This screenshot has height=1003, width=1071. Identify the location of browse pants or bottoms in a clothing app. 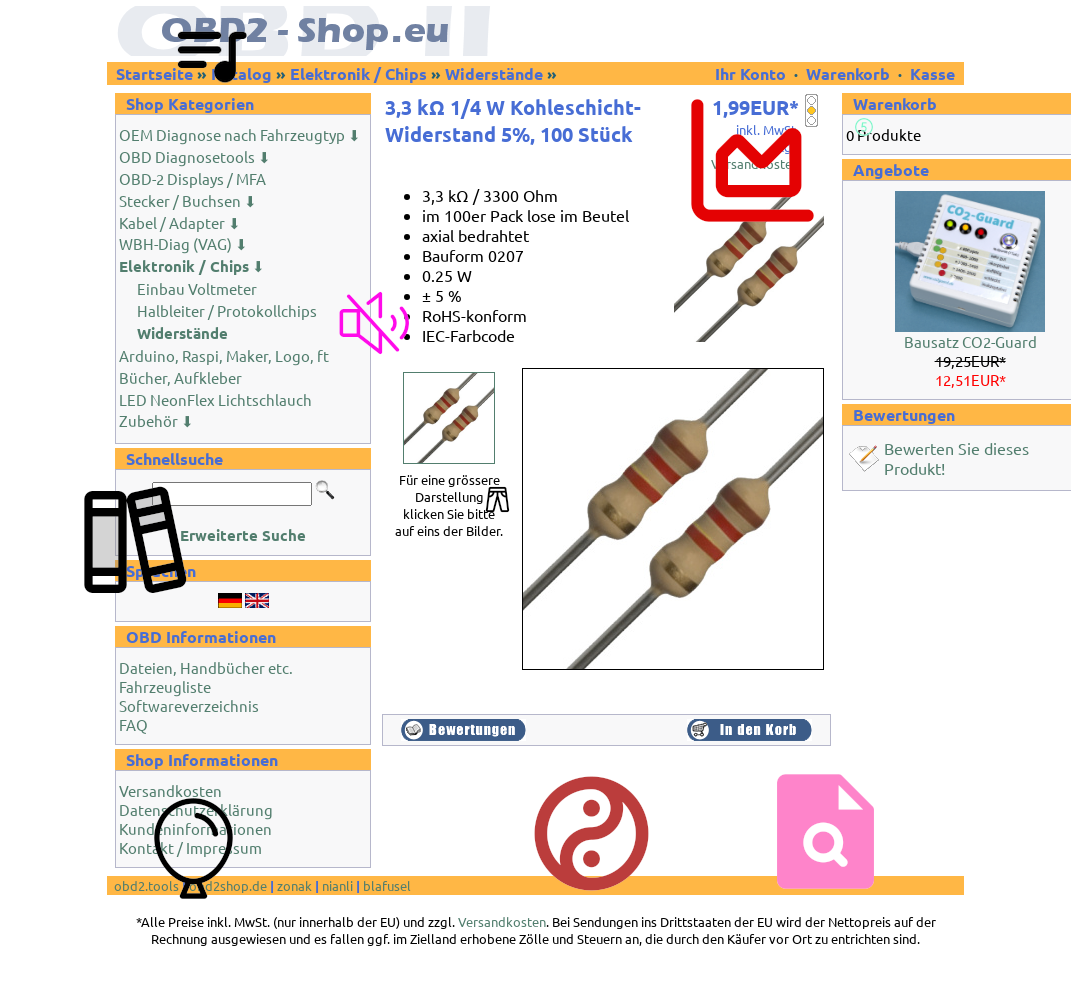
(497, 499).